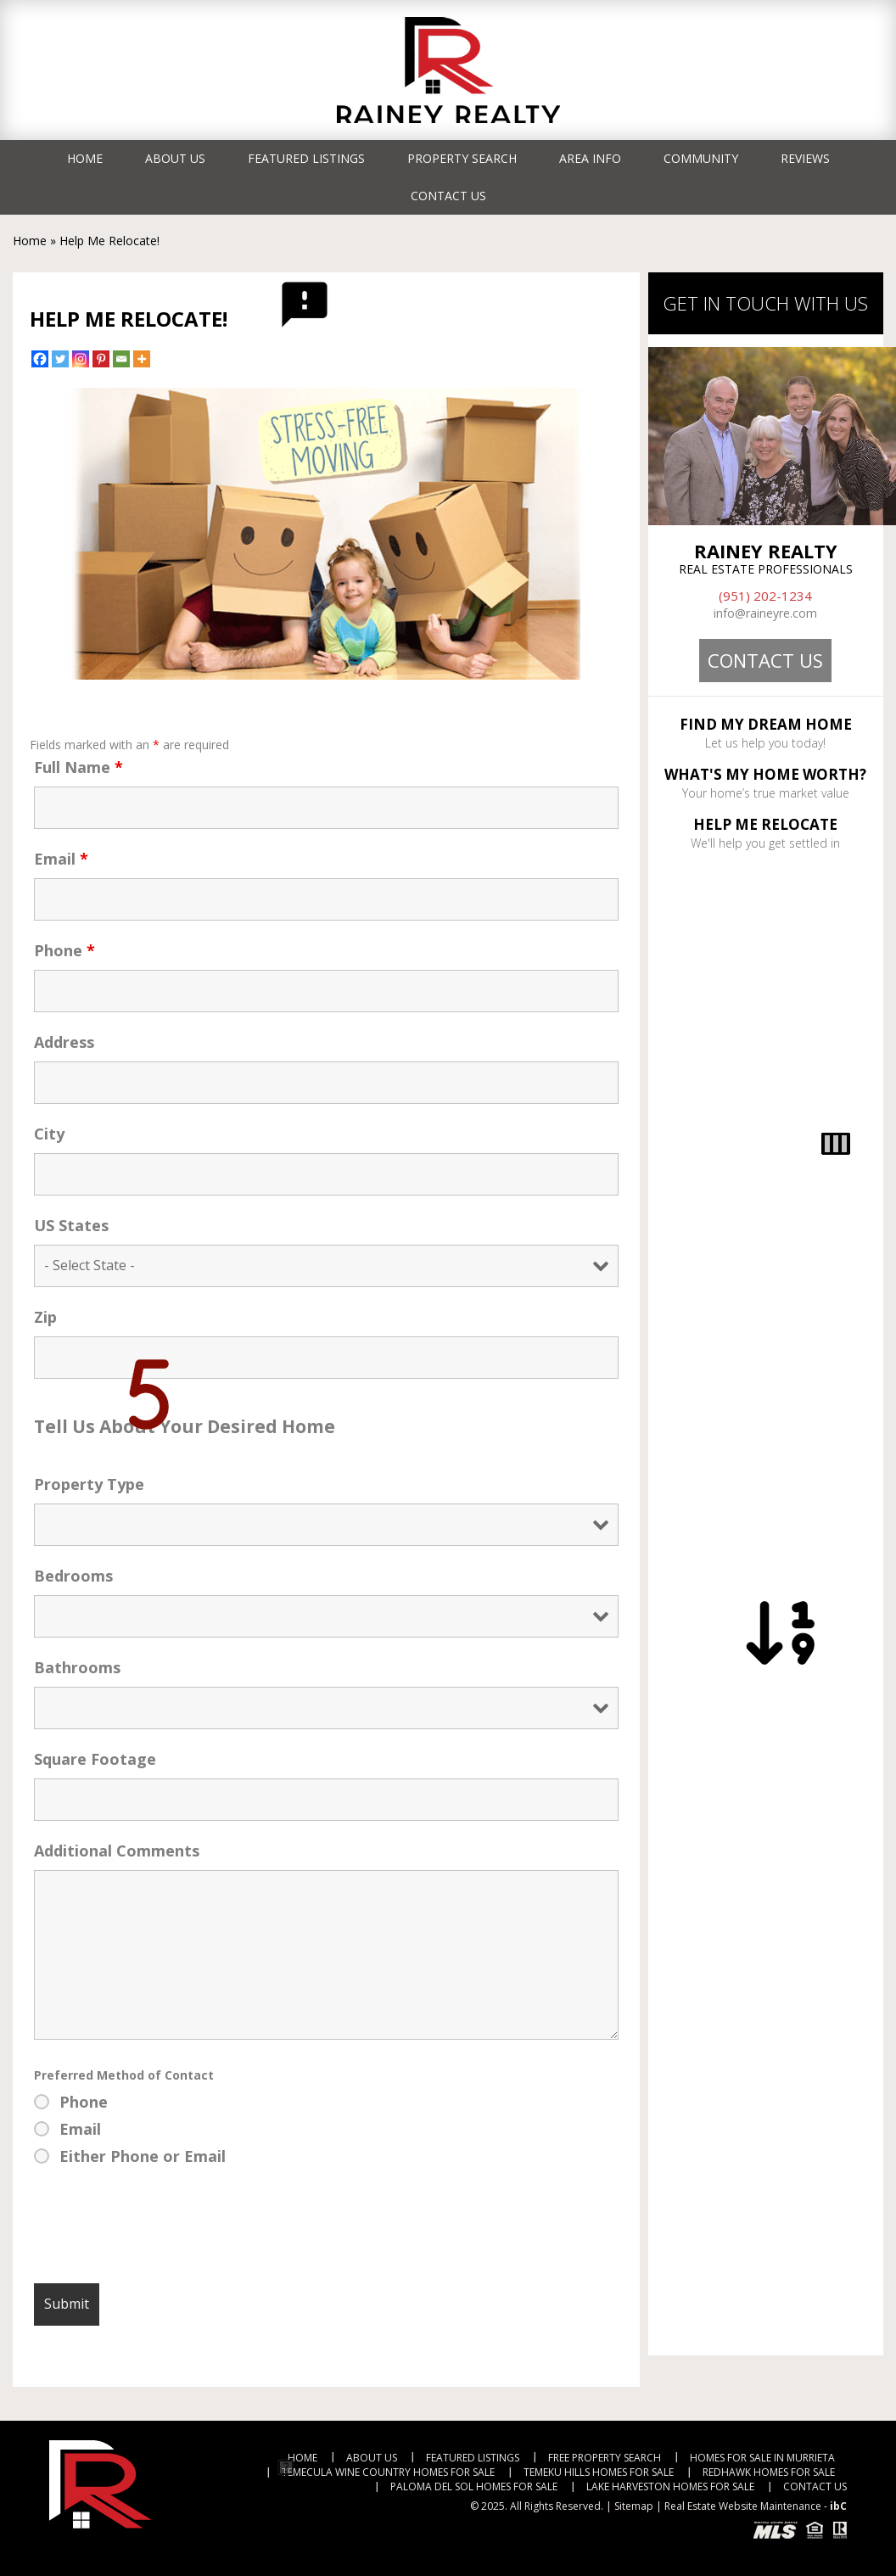  Describe the element at coordinates (286, 2467) in the screenshot. I see `access help center or support resources` at that location.